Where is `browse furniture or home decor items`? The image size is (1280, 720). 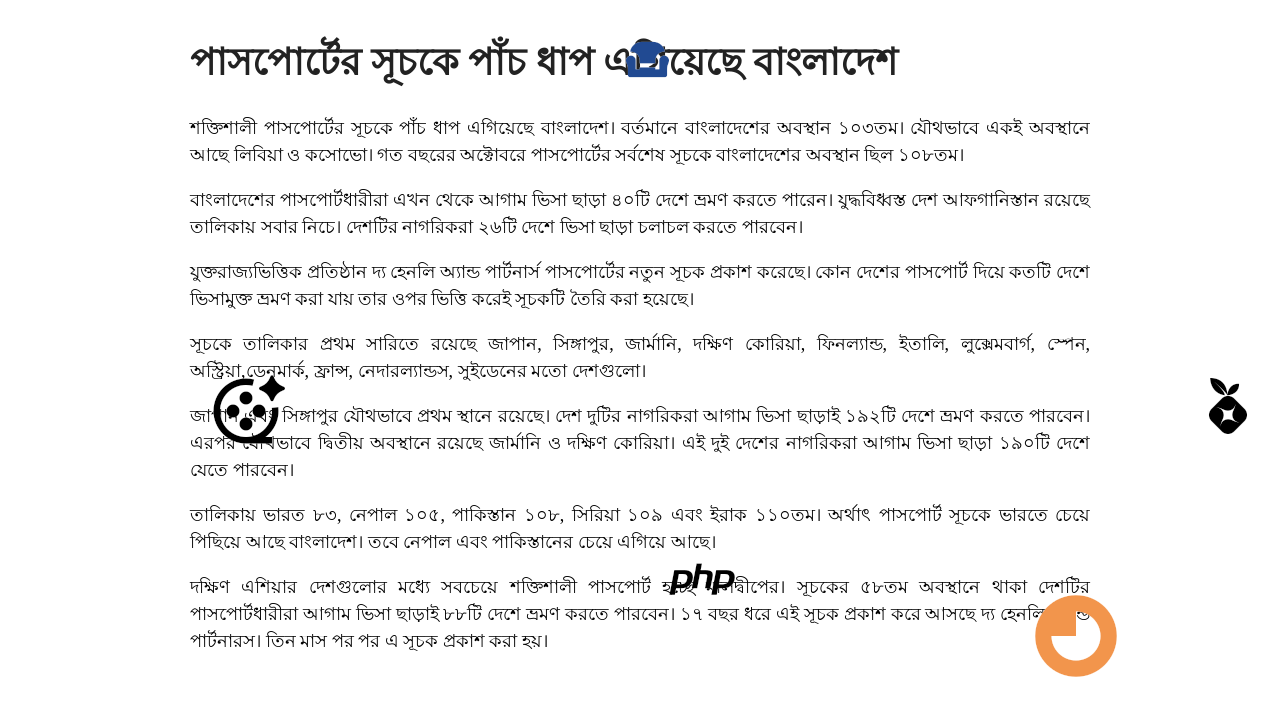
browse furniture or home decor items is located at coordinates (647, 59).